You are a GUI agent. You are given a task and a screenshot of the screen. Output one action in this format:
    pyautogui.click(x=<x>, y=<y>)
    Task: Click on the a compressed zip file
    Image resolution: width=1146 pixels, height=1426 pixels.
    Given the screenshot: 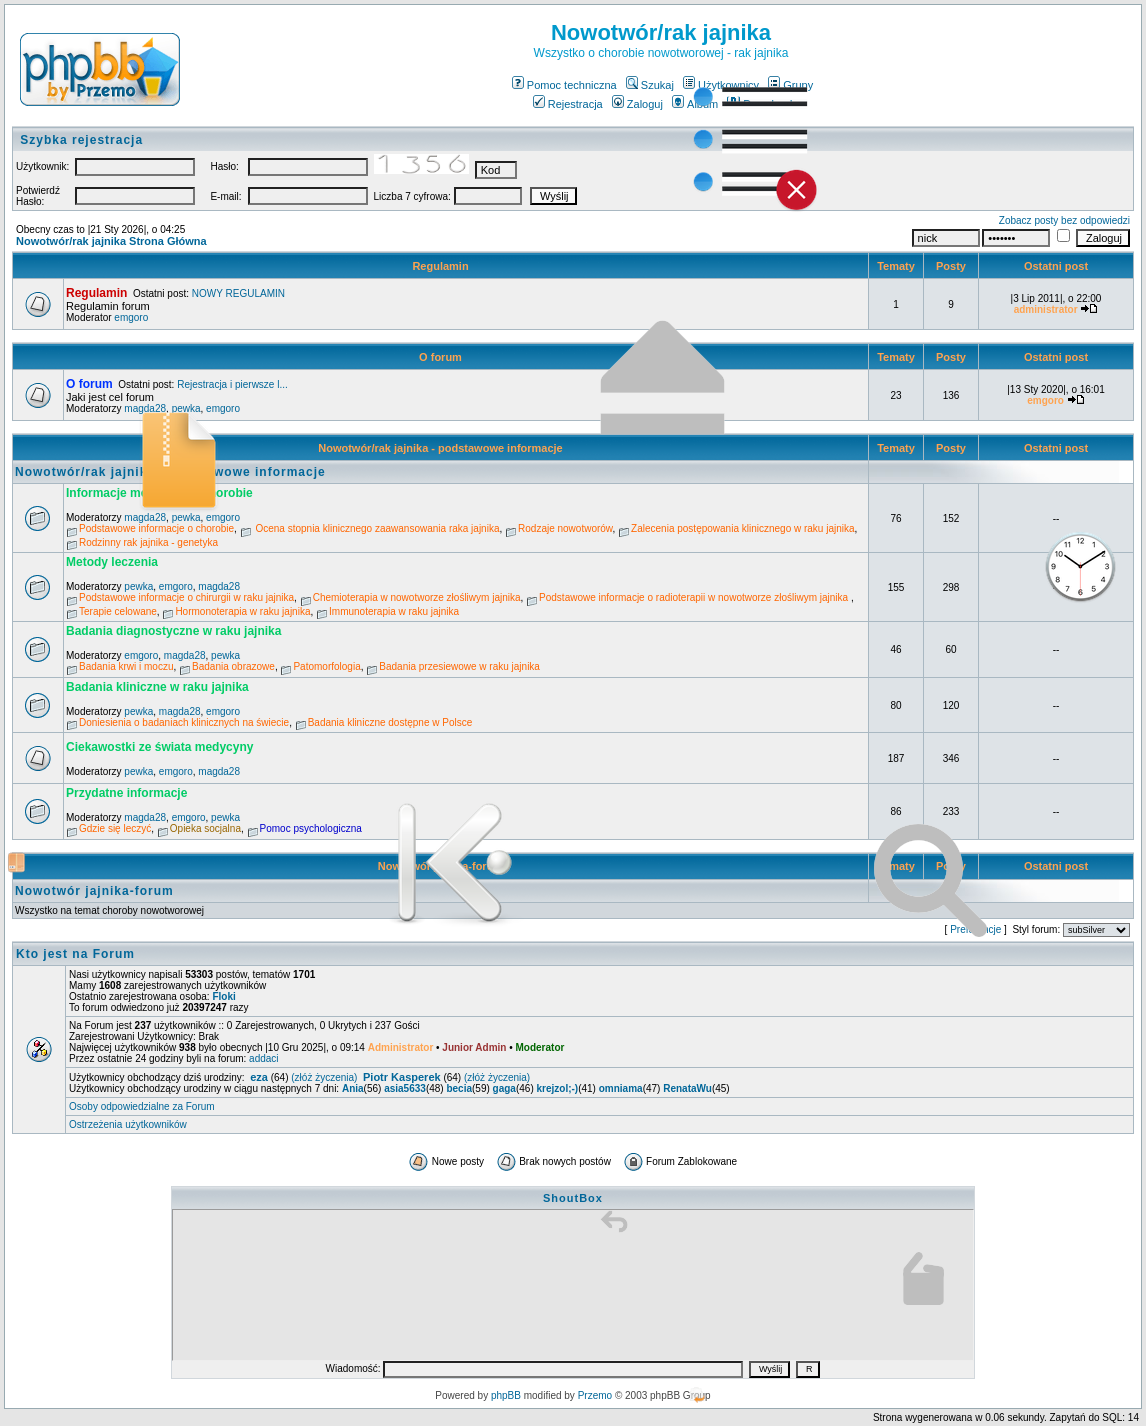 What is the action you would take?
    pyautogui.click(x=179, y=462)
    